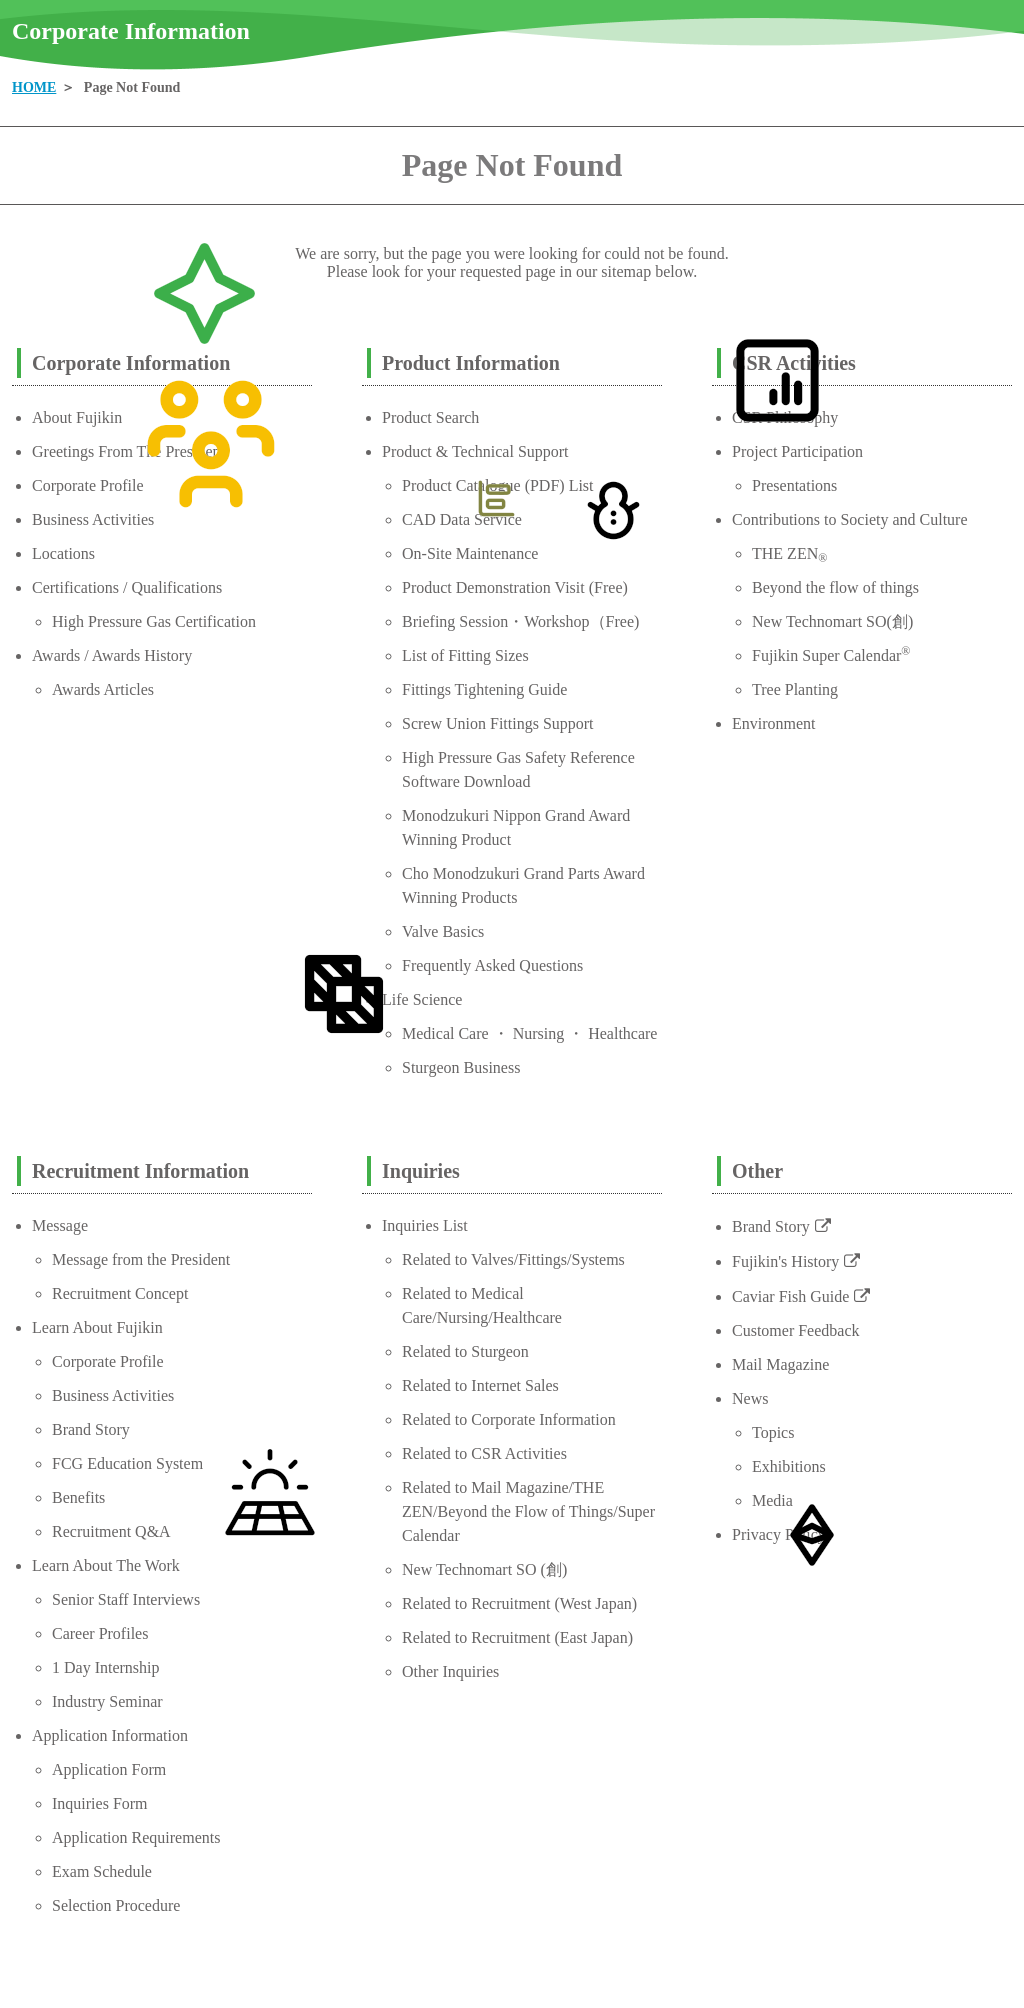 The height and width of the screenshot is (2008, 1024). Describe the element at coordinates (270, 1497) in the screenshot. I see `view solar energy status` at that location.